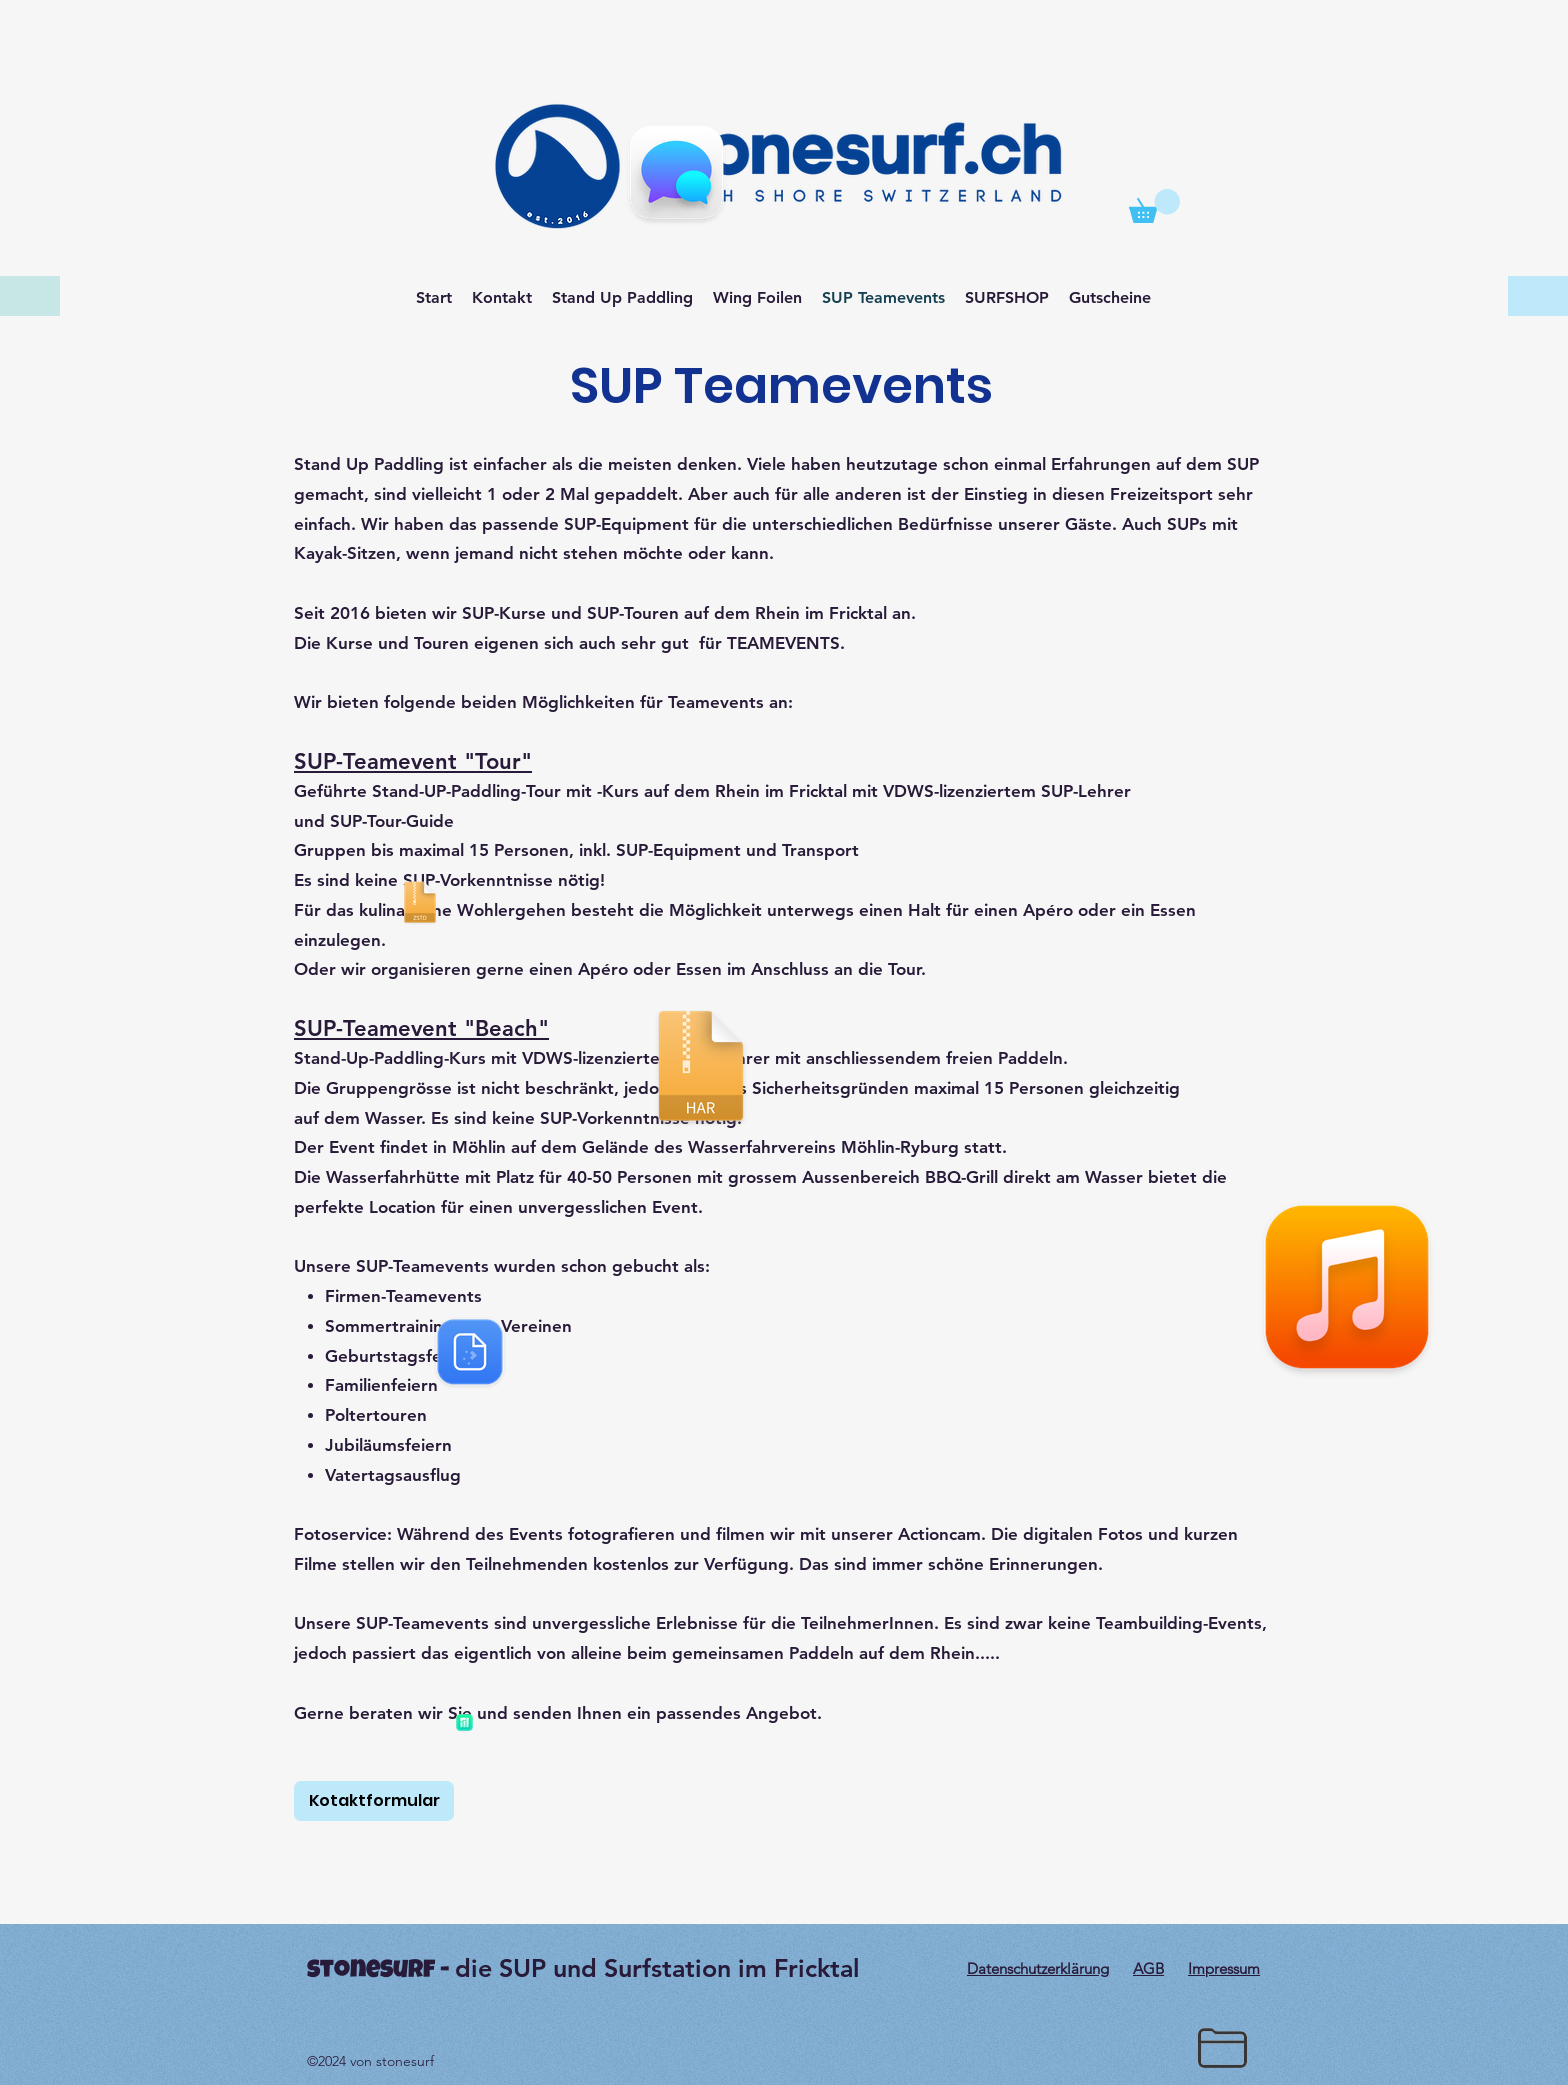  I want to click on open google play music app, so click(1347, 1287).